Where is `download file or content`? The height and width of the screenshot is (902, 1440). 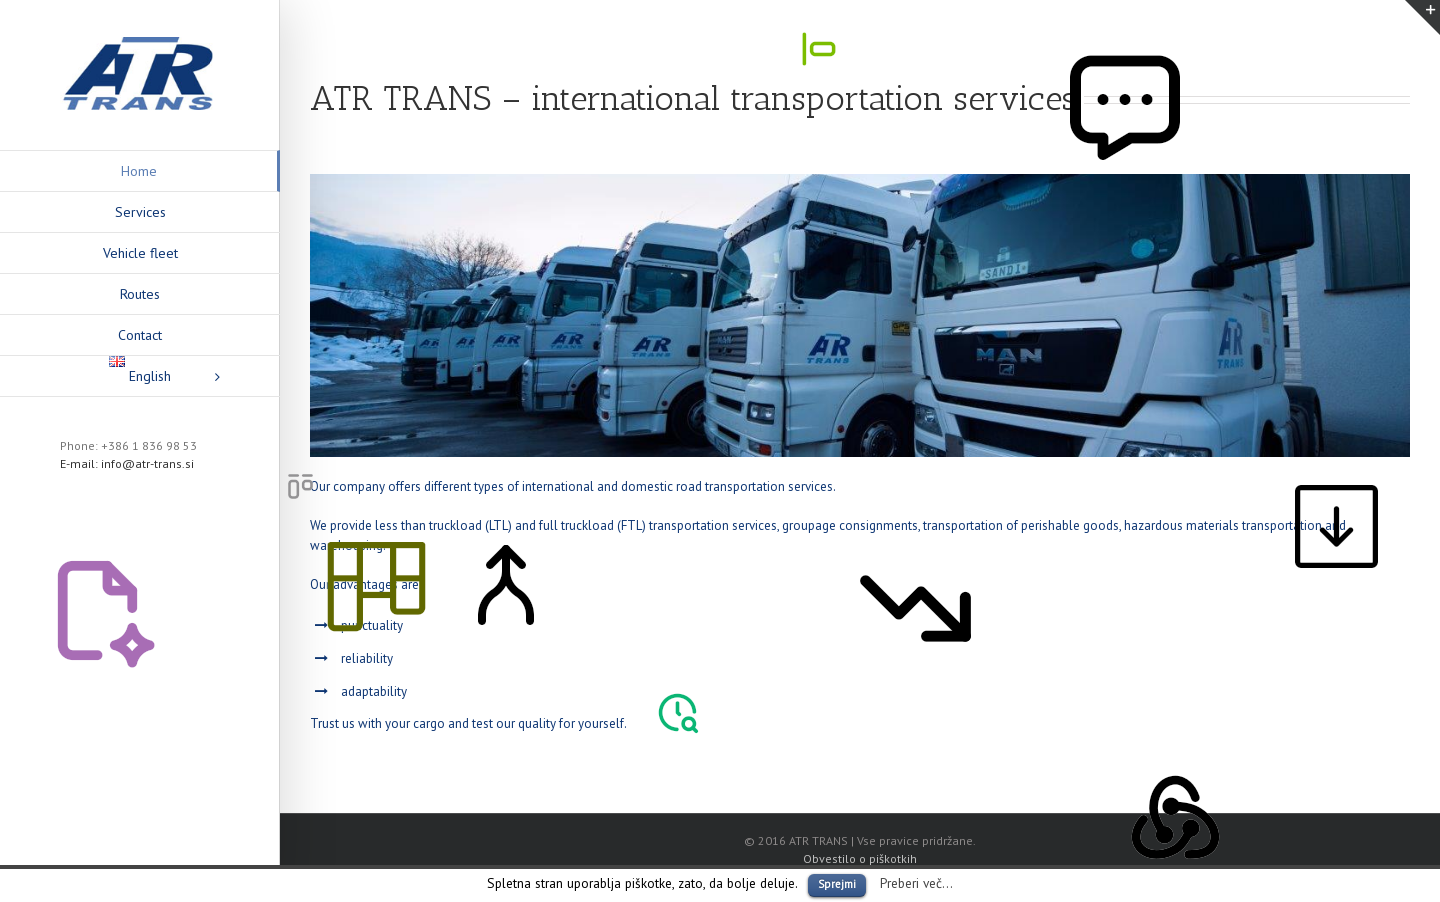
download file or content is located at coordinates (1336, 526).